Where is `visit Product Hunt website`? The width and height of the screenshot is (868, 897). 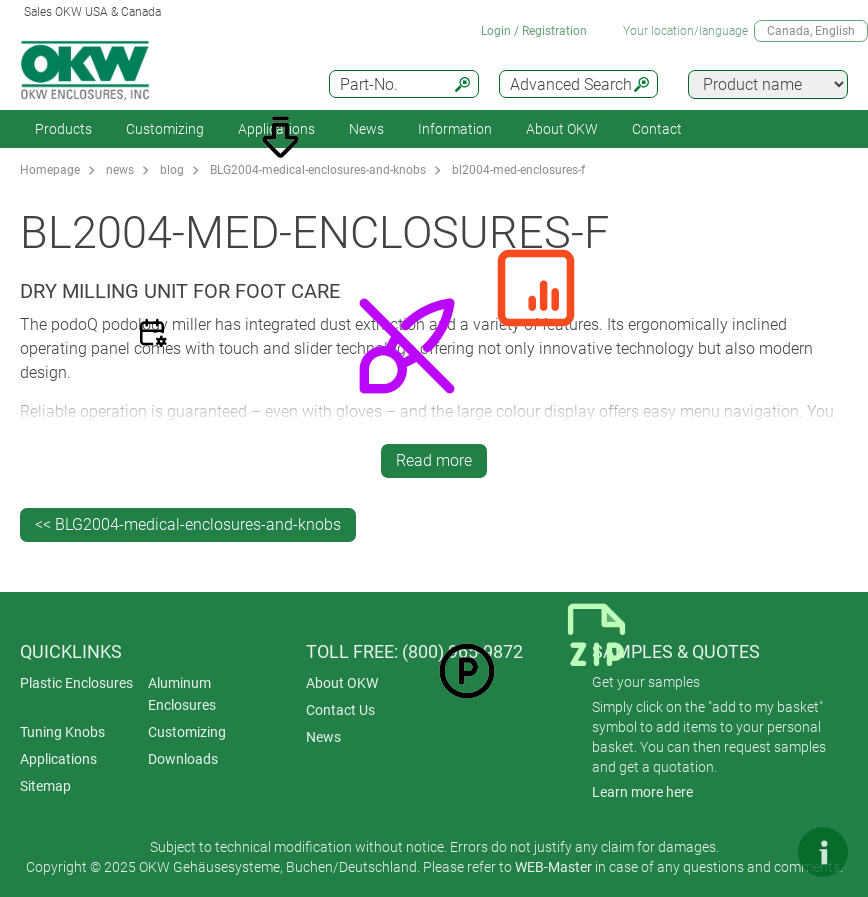
visit Product Hunt website is located at coordinates (467, 671).